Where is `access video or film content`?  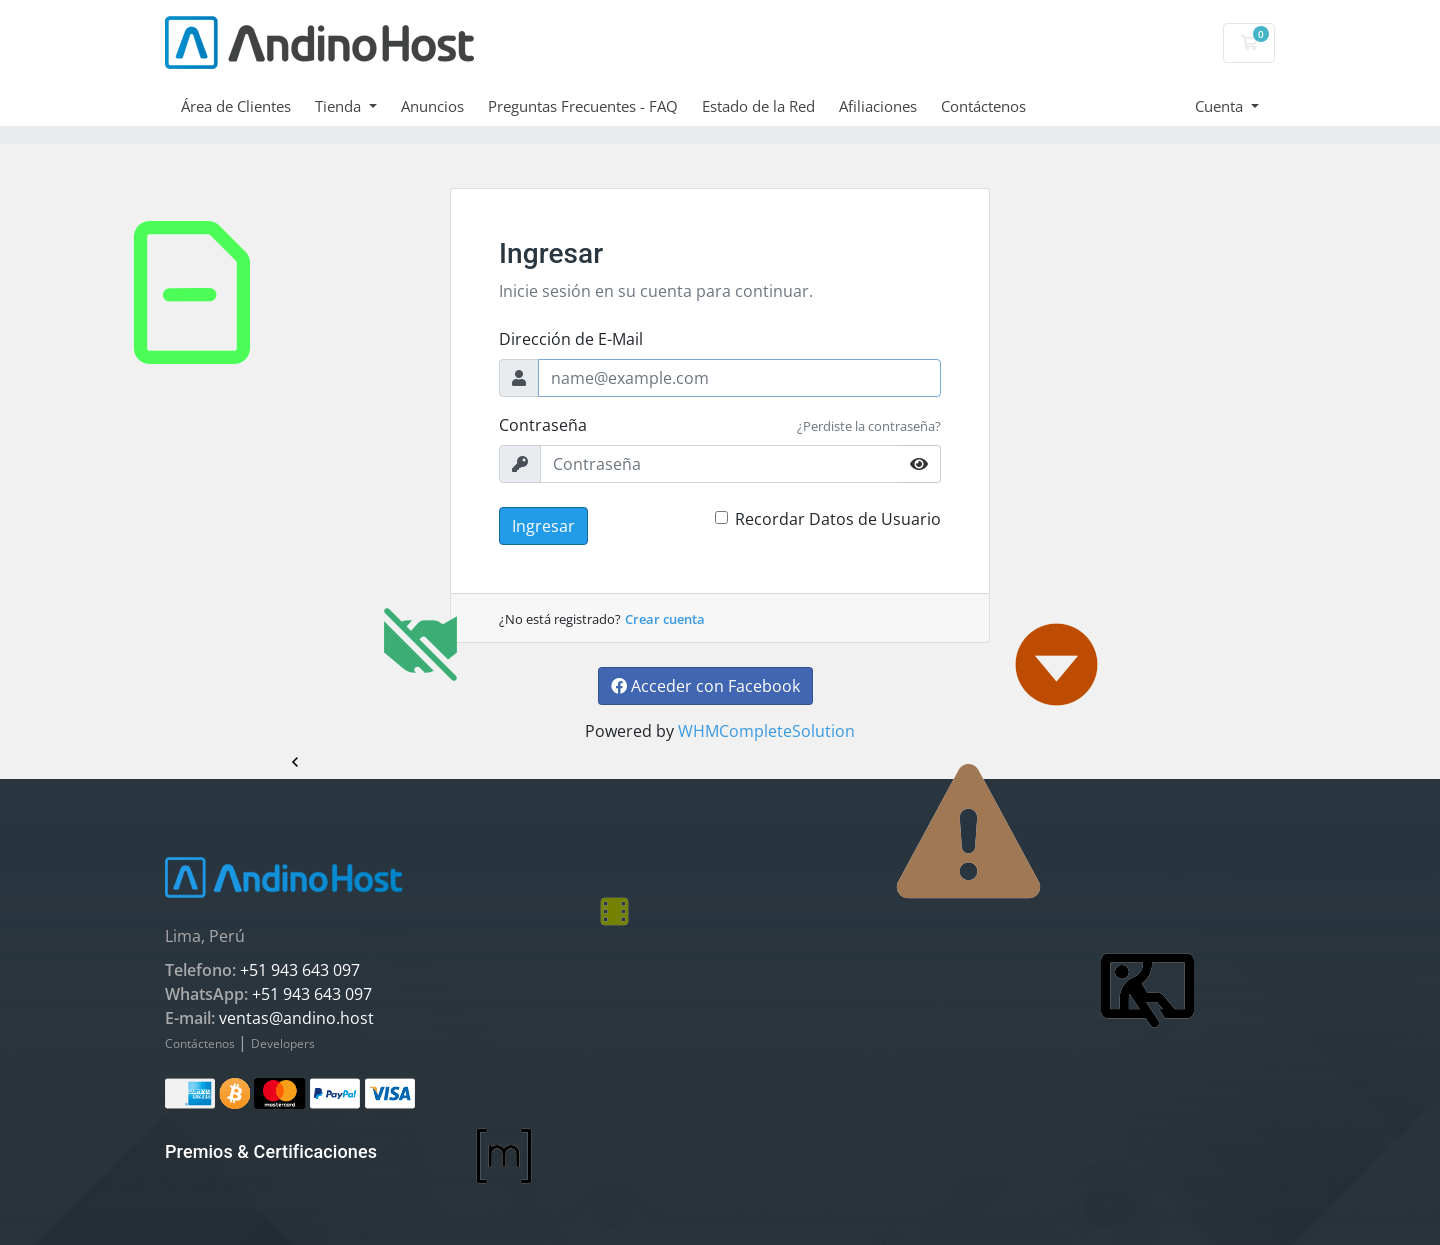
access video or film content is located at coordinates (614, 911).